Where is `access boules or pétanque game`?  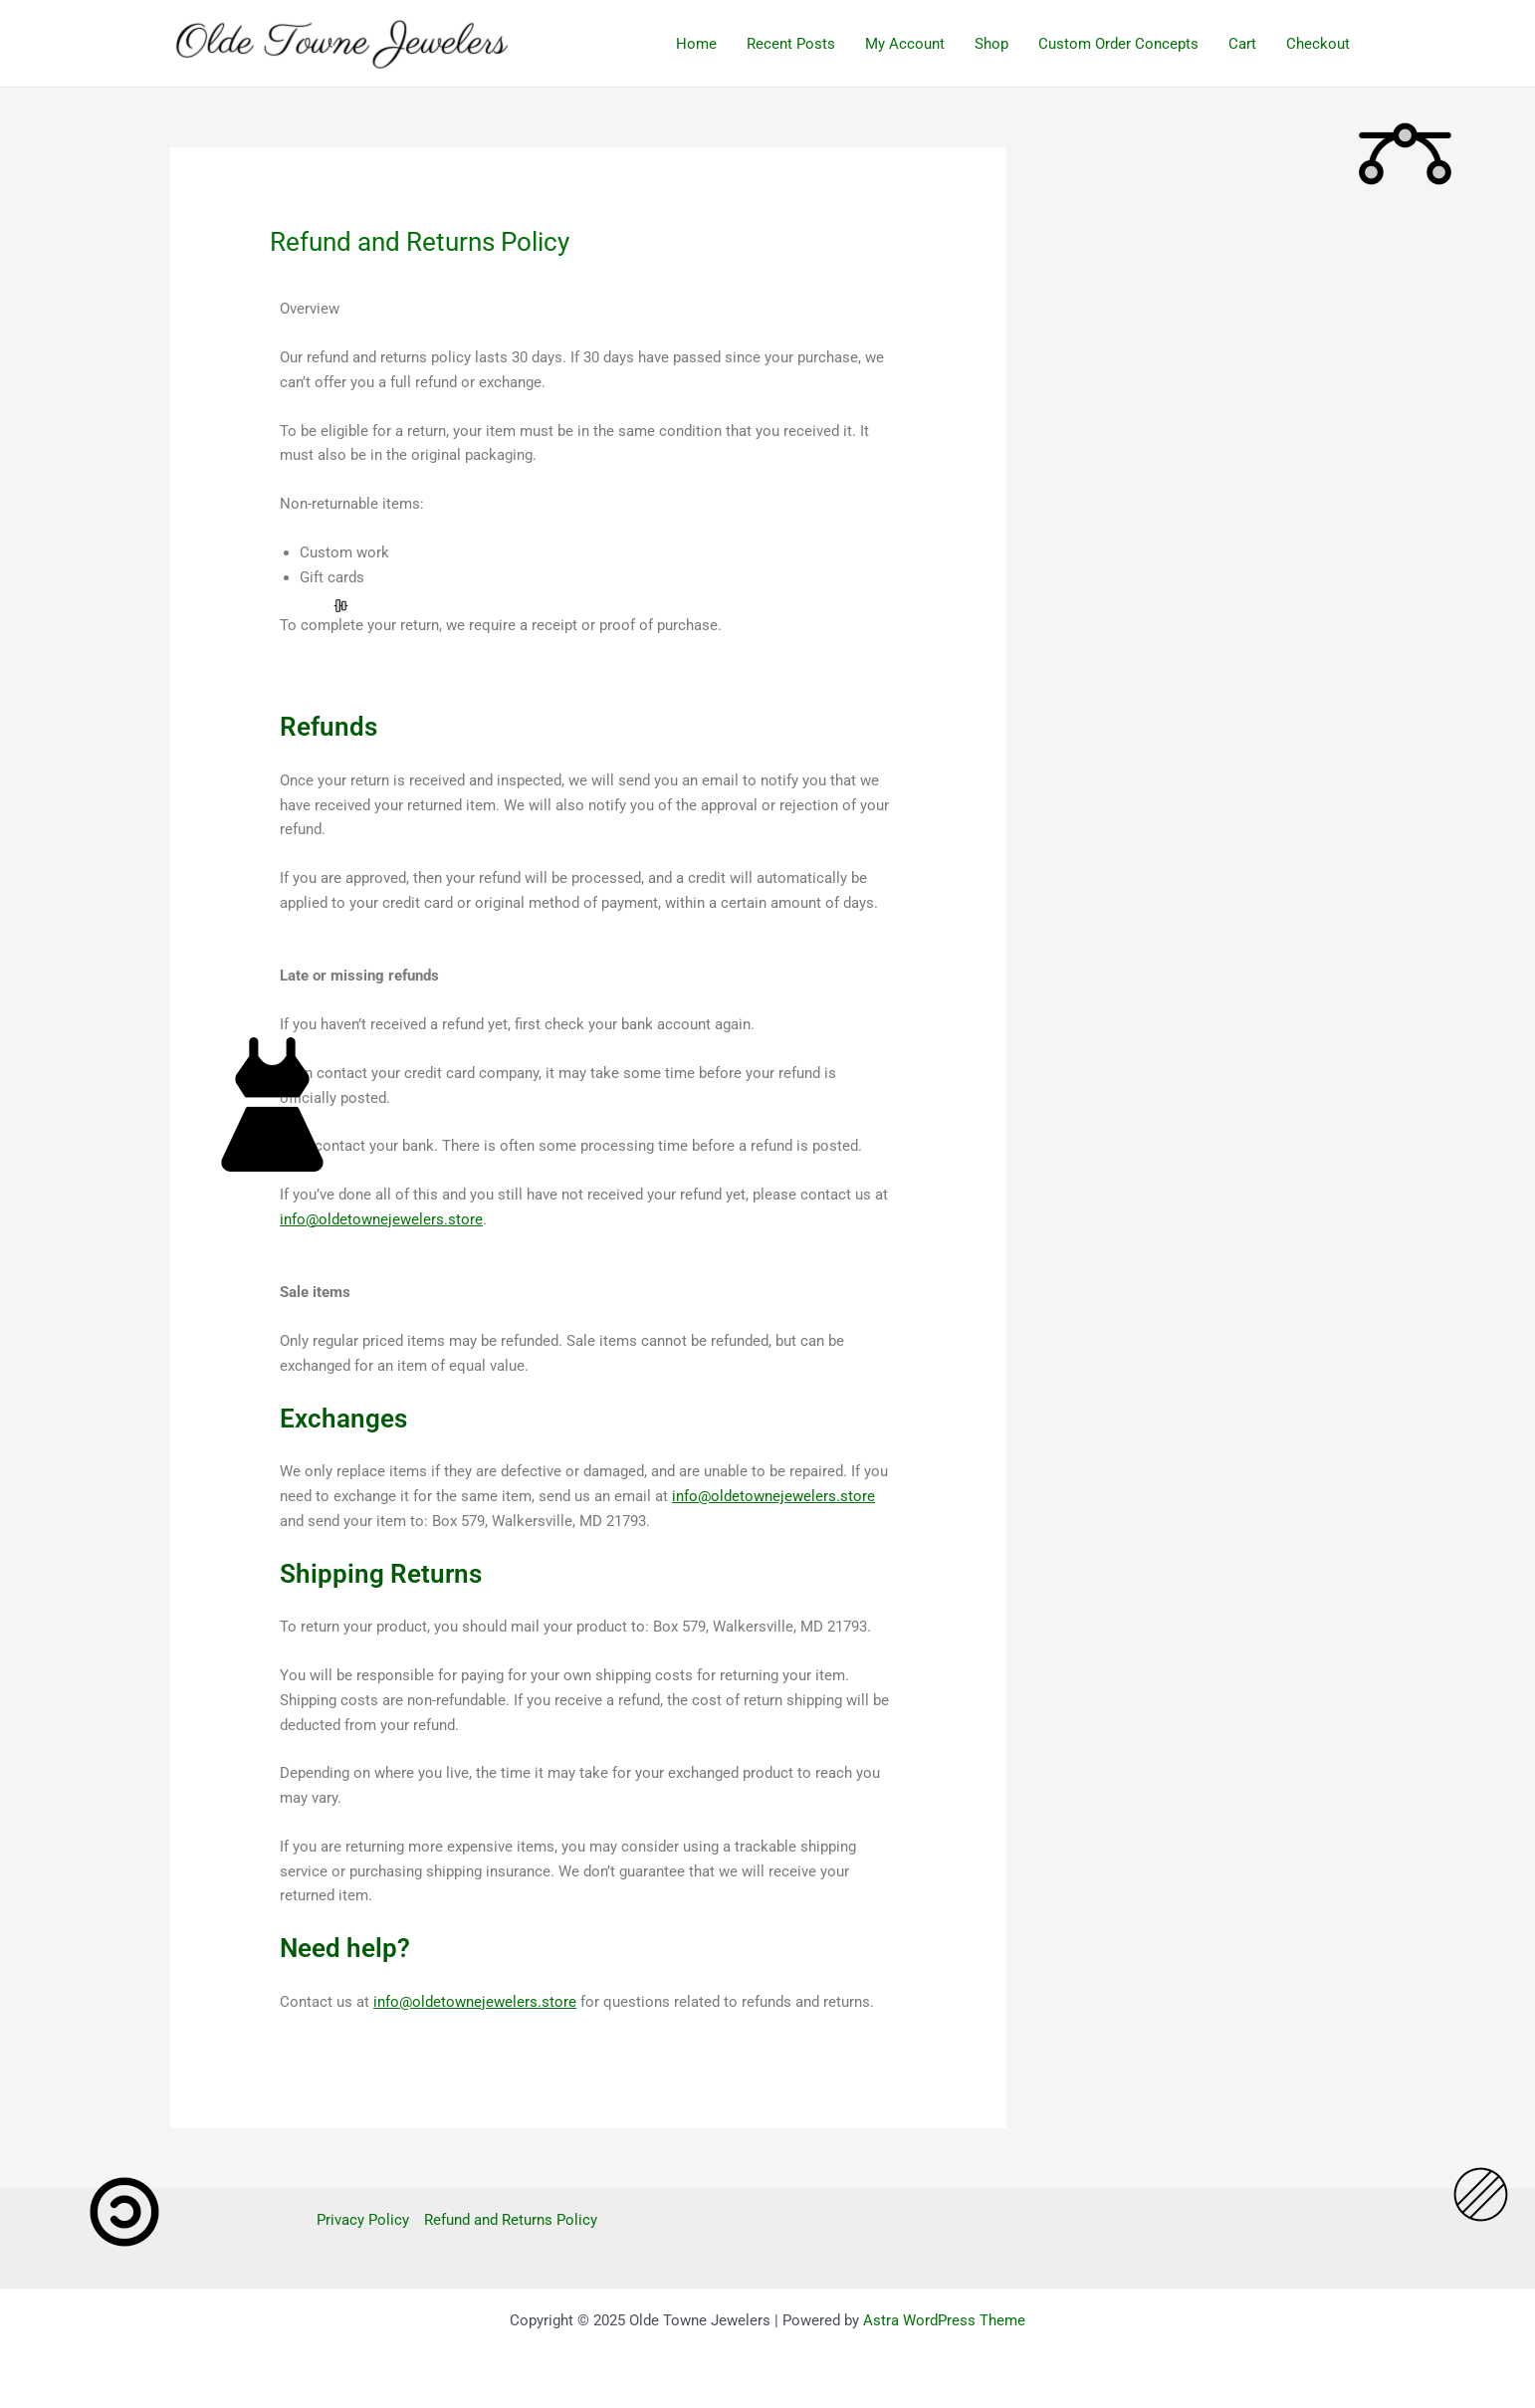 access boules or pétanque game is located at coordinates (1480, 2194).